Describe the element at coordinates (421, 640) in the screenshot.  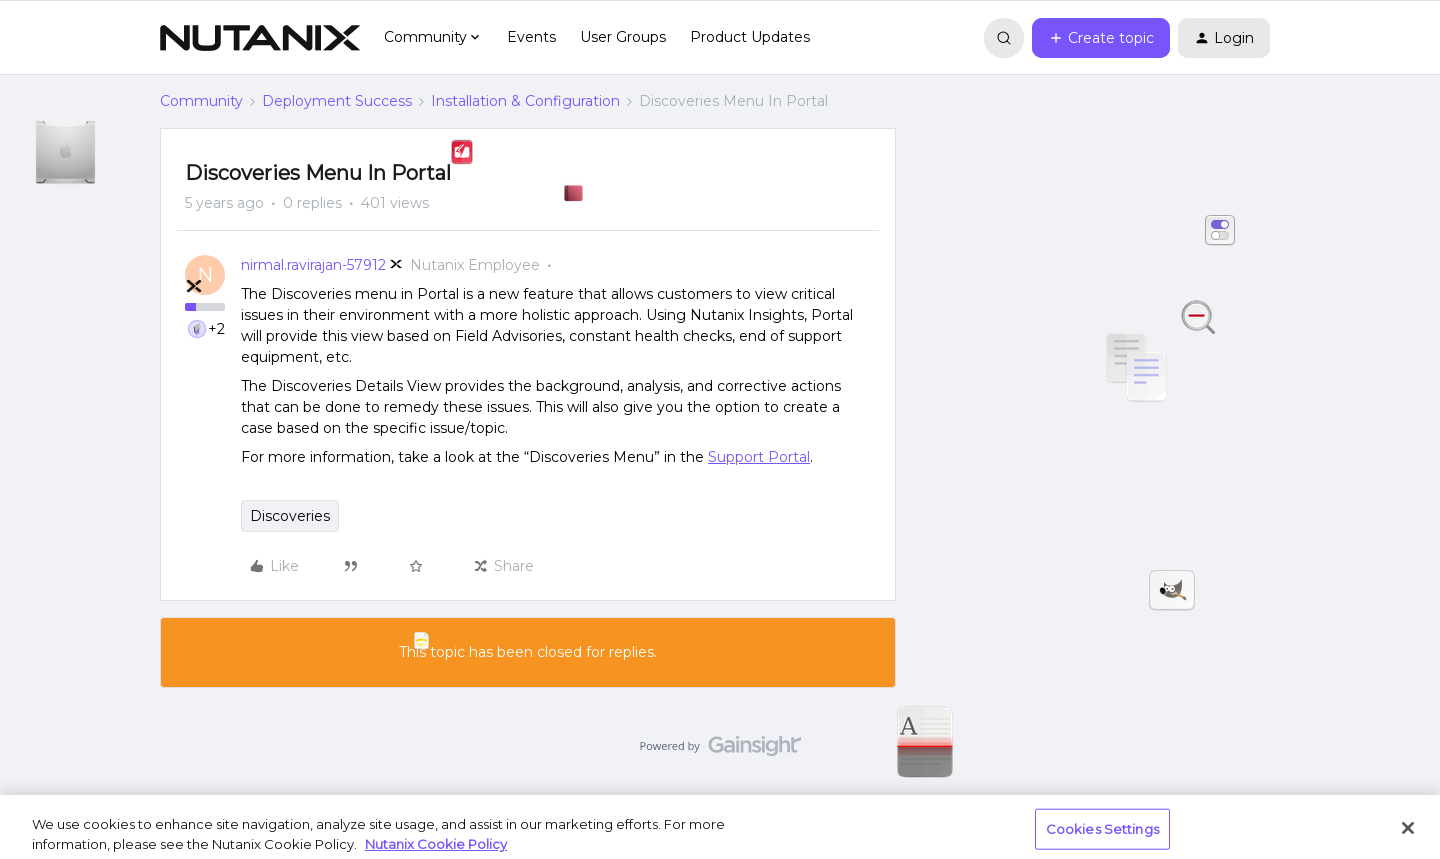
I see `nim programming language source file` at that location.